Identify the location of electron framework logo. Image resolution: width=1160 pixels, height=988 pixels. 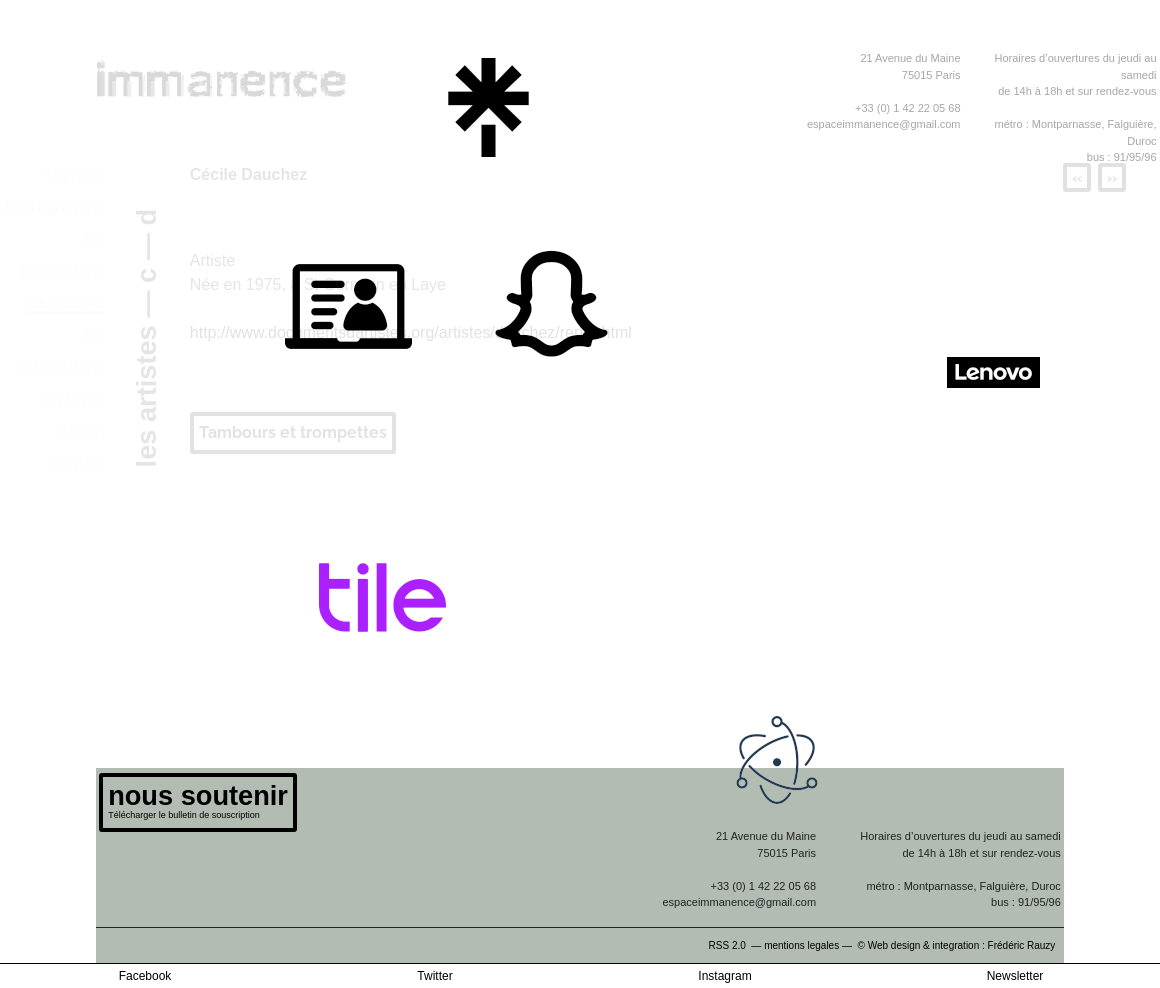
(777, 760).